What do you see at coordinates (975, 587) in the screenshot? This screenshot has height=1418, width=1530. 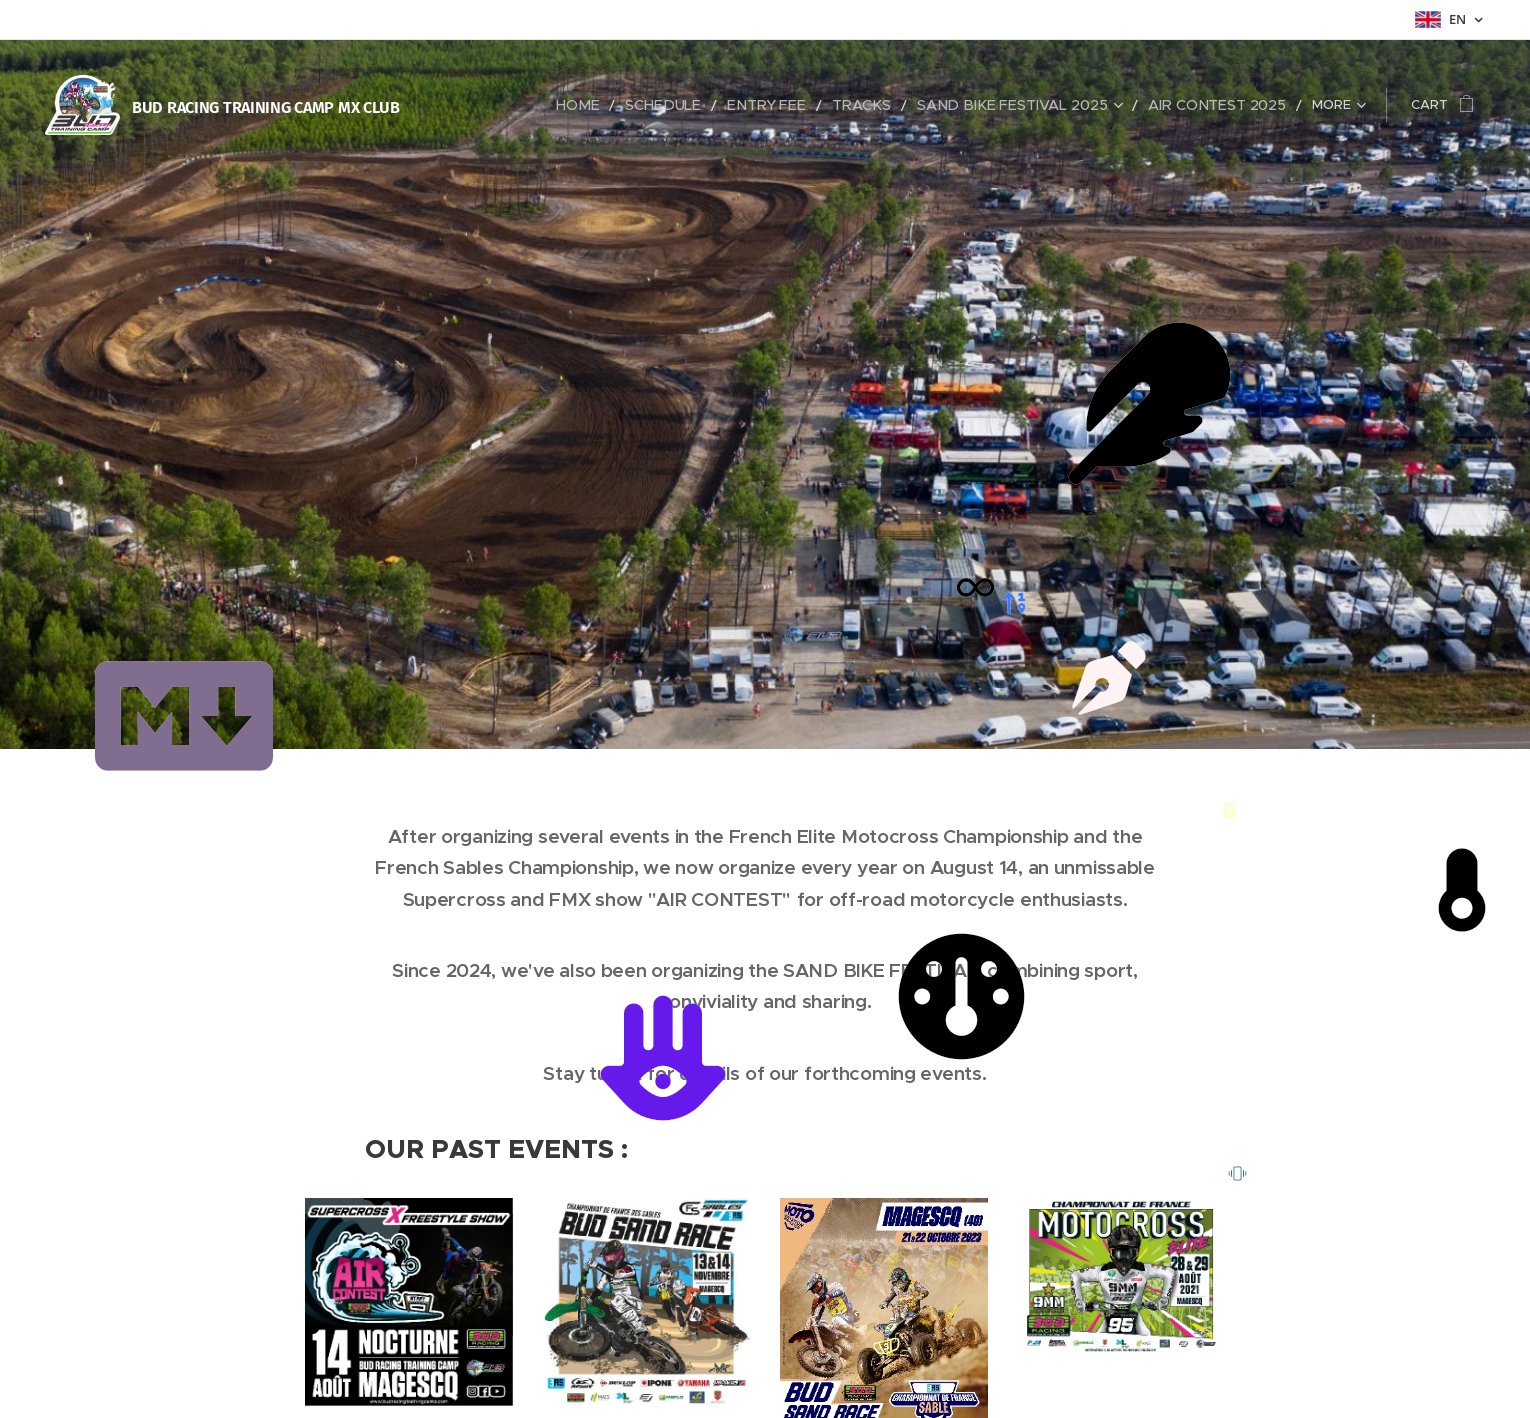 I see `indicates unlimited or infinite content` at bounding box center [975, 587].